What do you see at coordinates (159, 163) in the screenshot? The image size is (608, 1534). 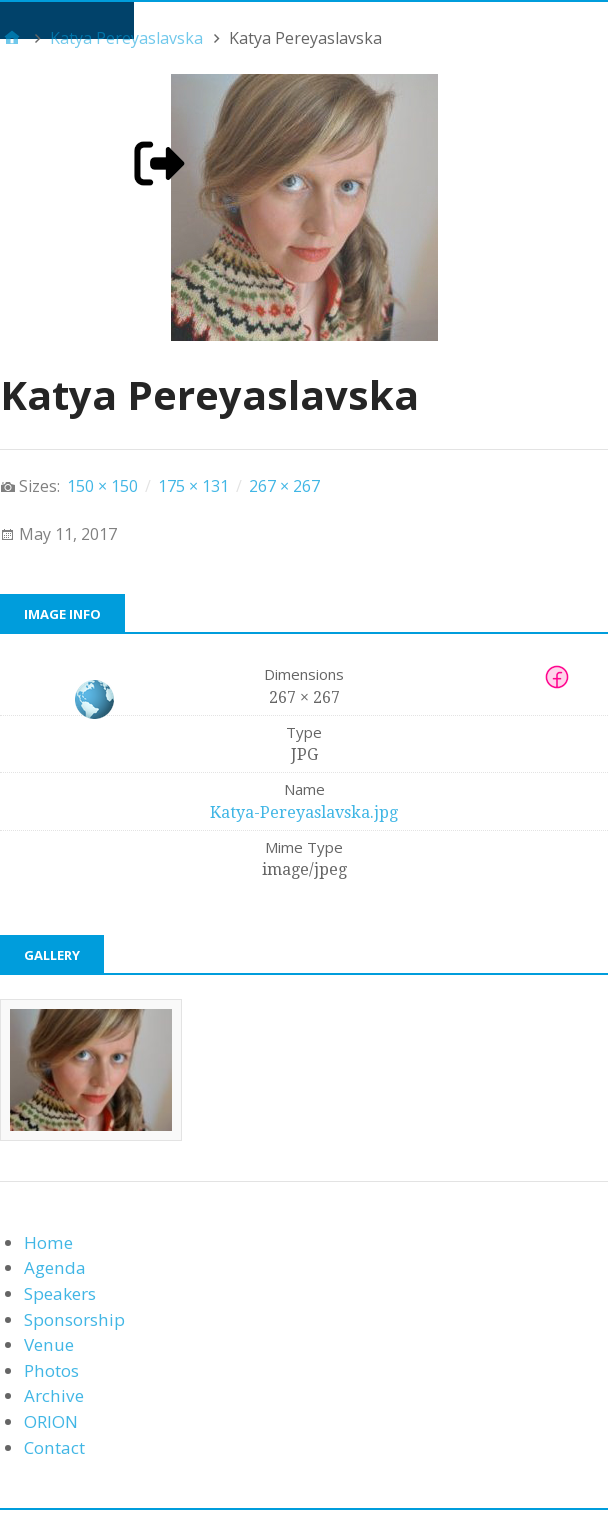 I see `log out of your account` at bounding box center [159, 163].